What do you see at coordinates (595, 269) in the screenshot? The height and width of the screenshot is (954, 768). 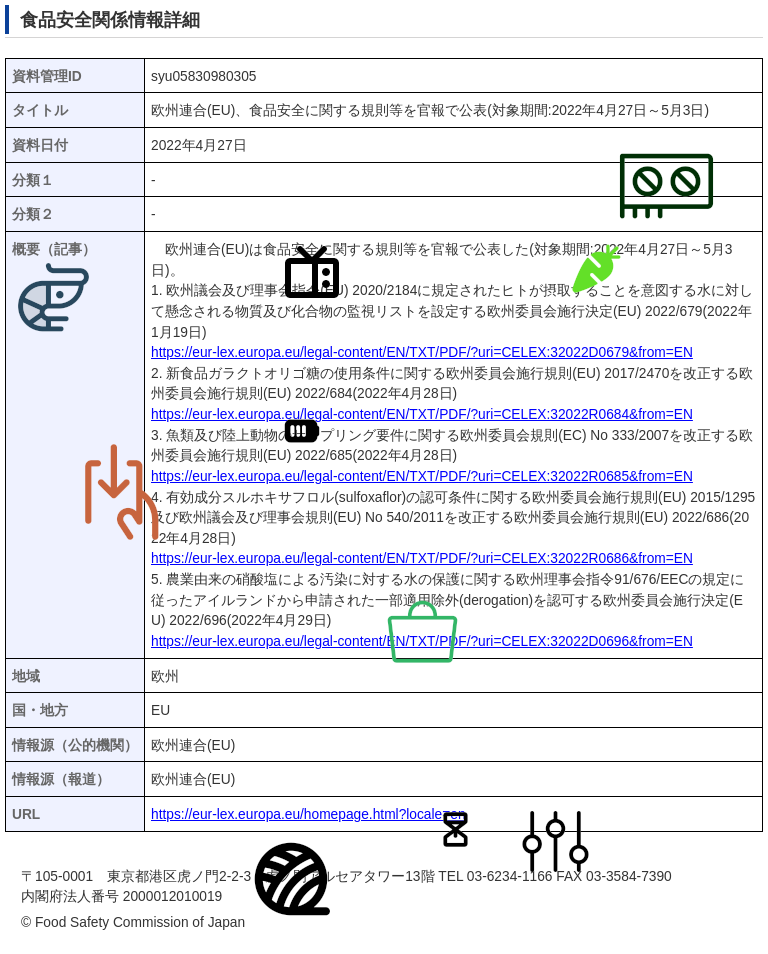 I see `access food or grocery-related features` at bounding box center [595, 269].